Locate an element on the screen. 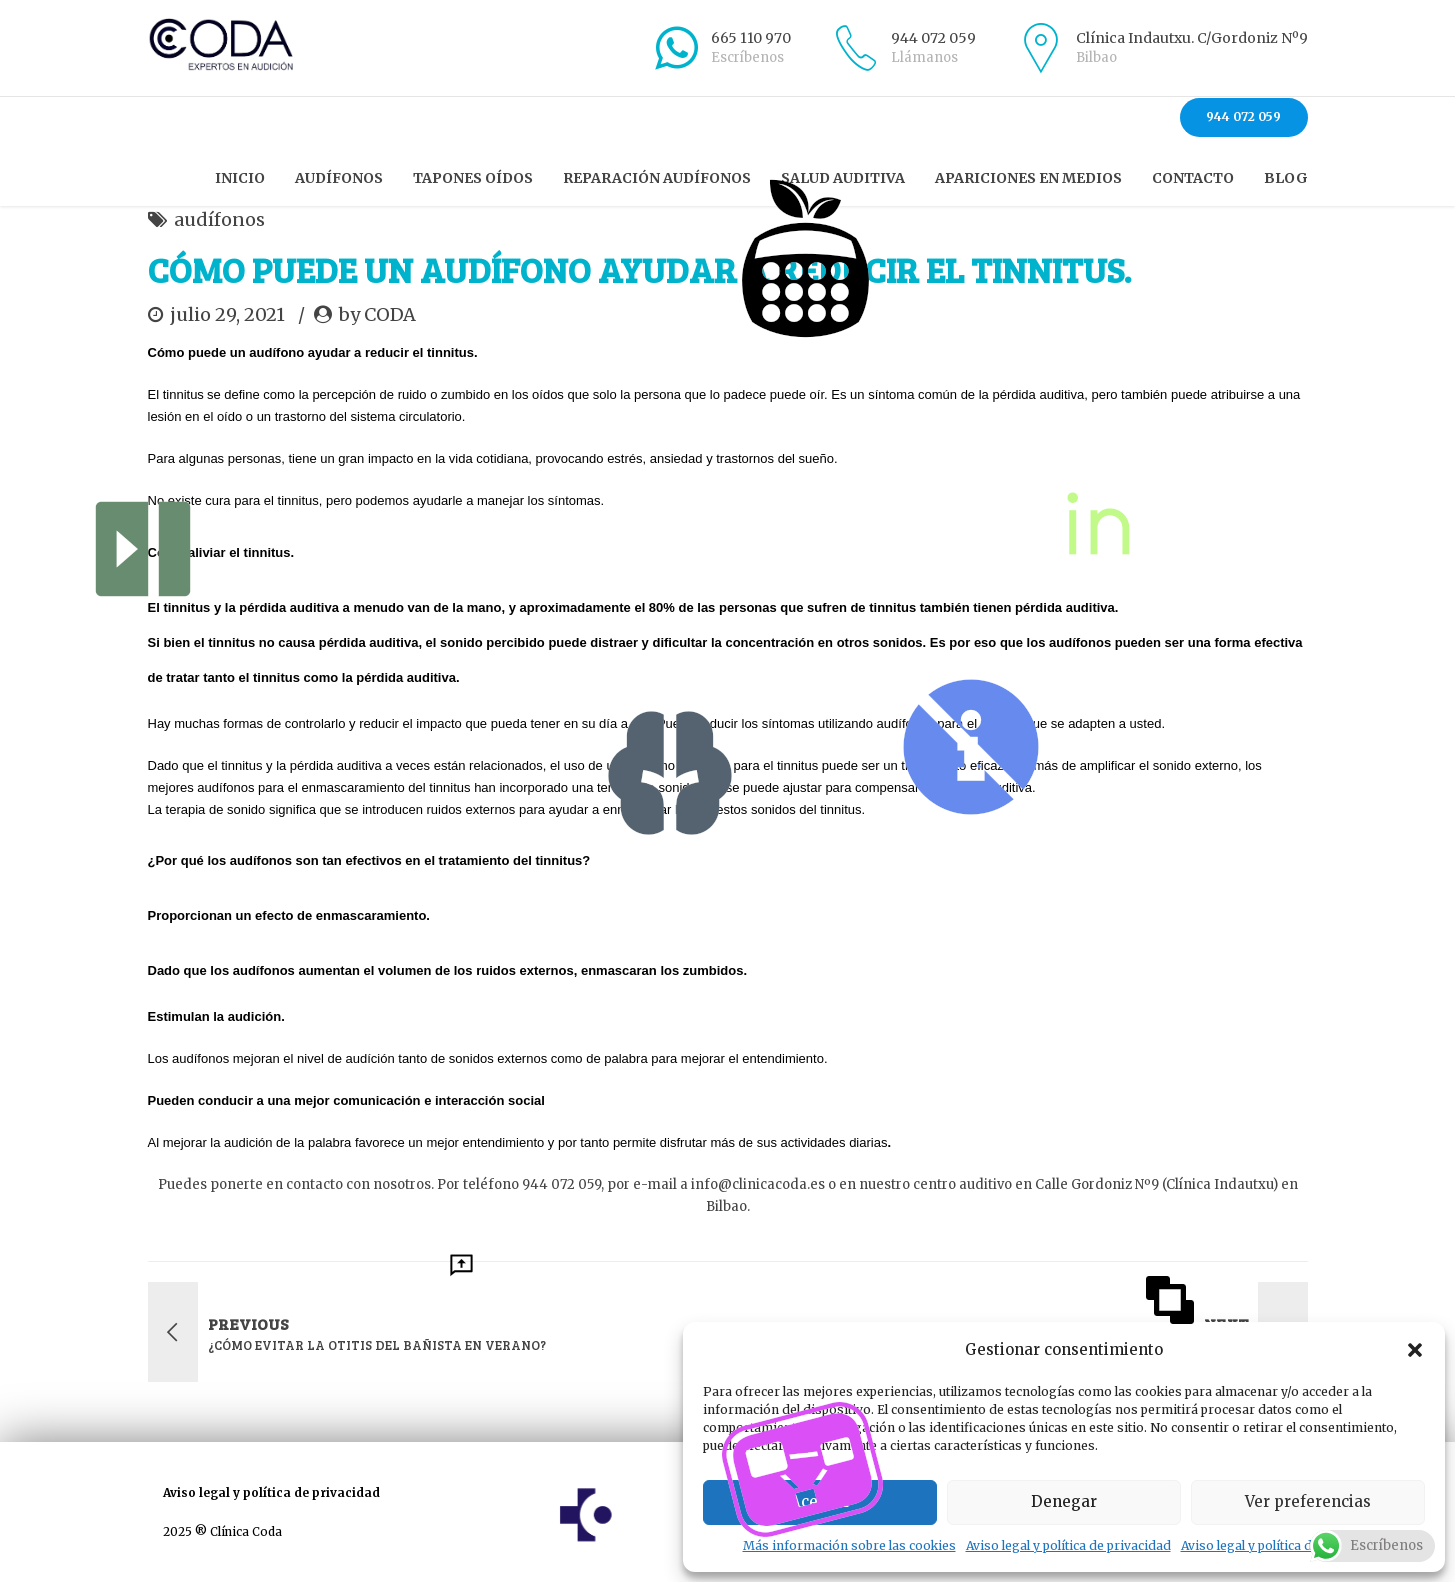  connect with LinkedIn is located at coordinates (1097, 522).